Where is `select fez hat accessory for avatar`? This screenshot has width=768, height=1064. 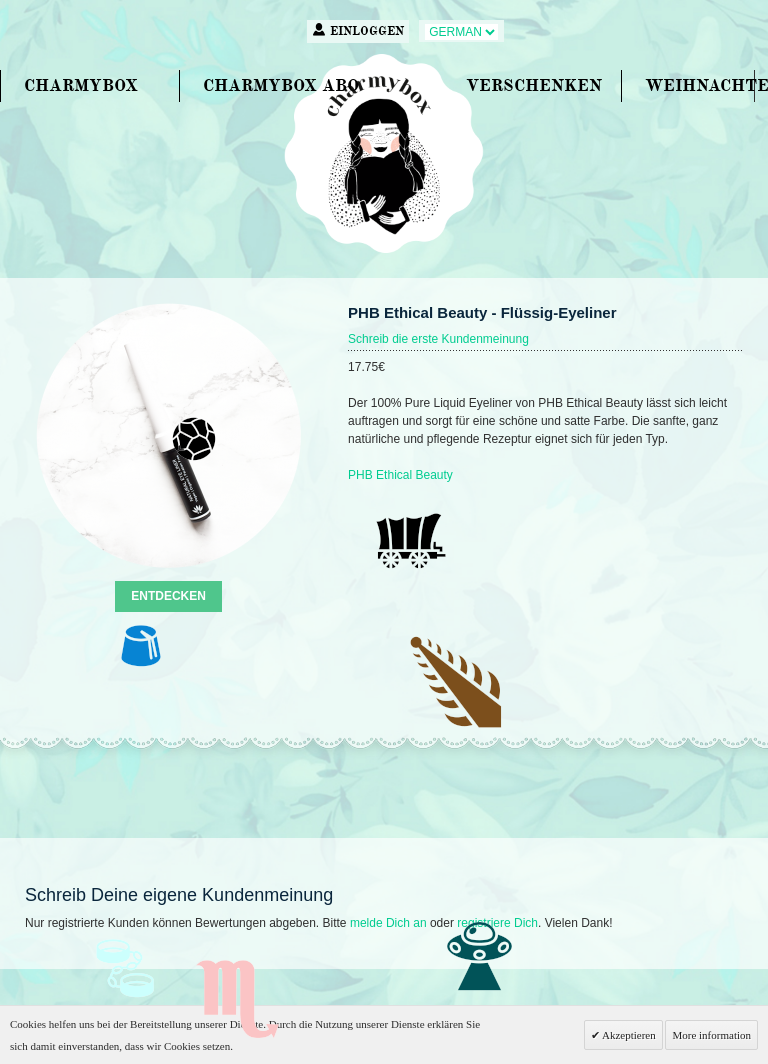
select fez hat accessory for avatar is located at coordinates (140, 645).